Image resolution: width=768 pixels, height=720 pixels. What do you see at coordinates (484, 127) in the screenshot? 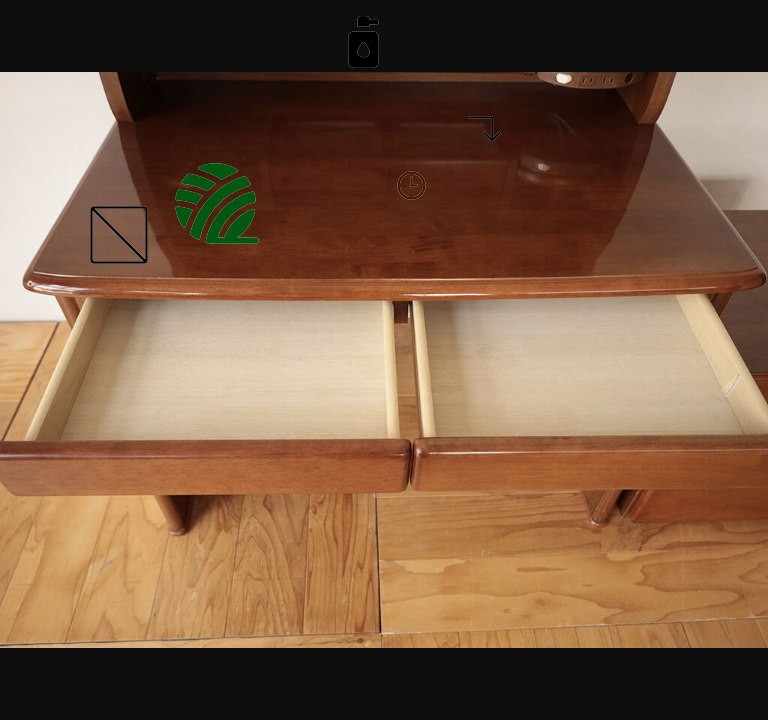
I see `move content right then down` at bounding box center [484, 127].